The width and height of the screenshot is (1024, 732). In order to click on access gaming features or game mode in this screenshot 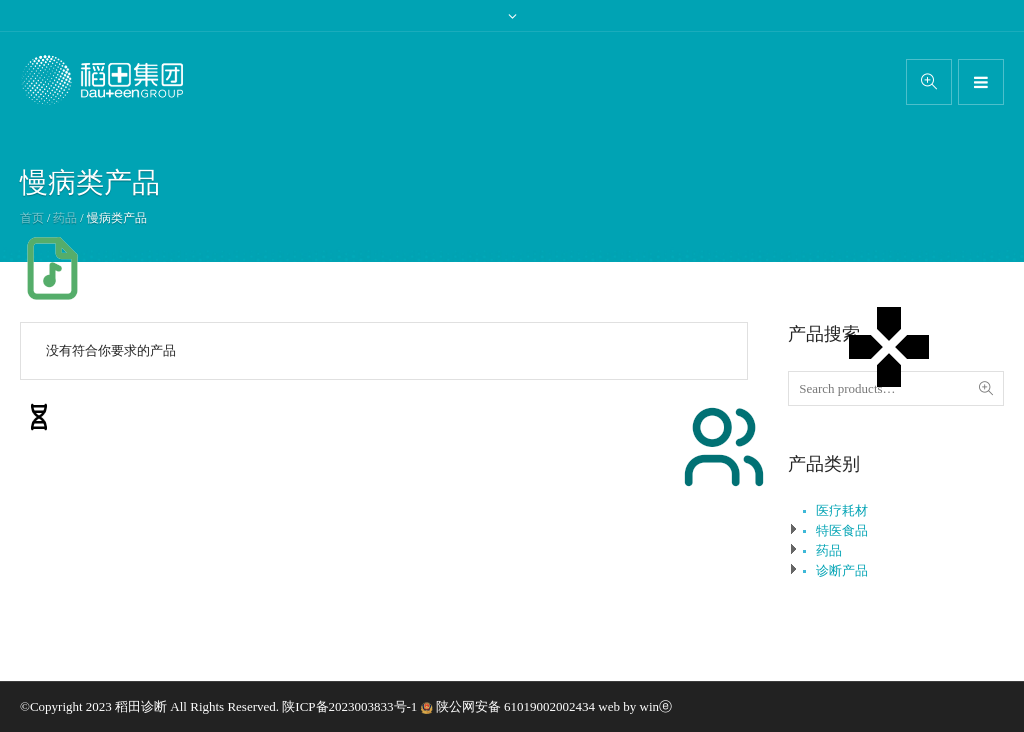, I will do `click(889, 347)`.